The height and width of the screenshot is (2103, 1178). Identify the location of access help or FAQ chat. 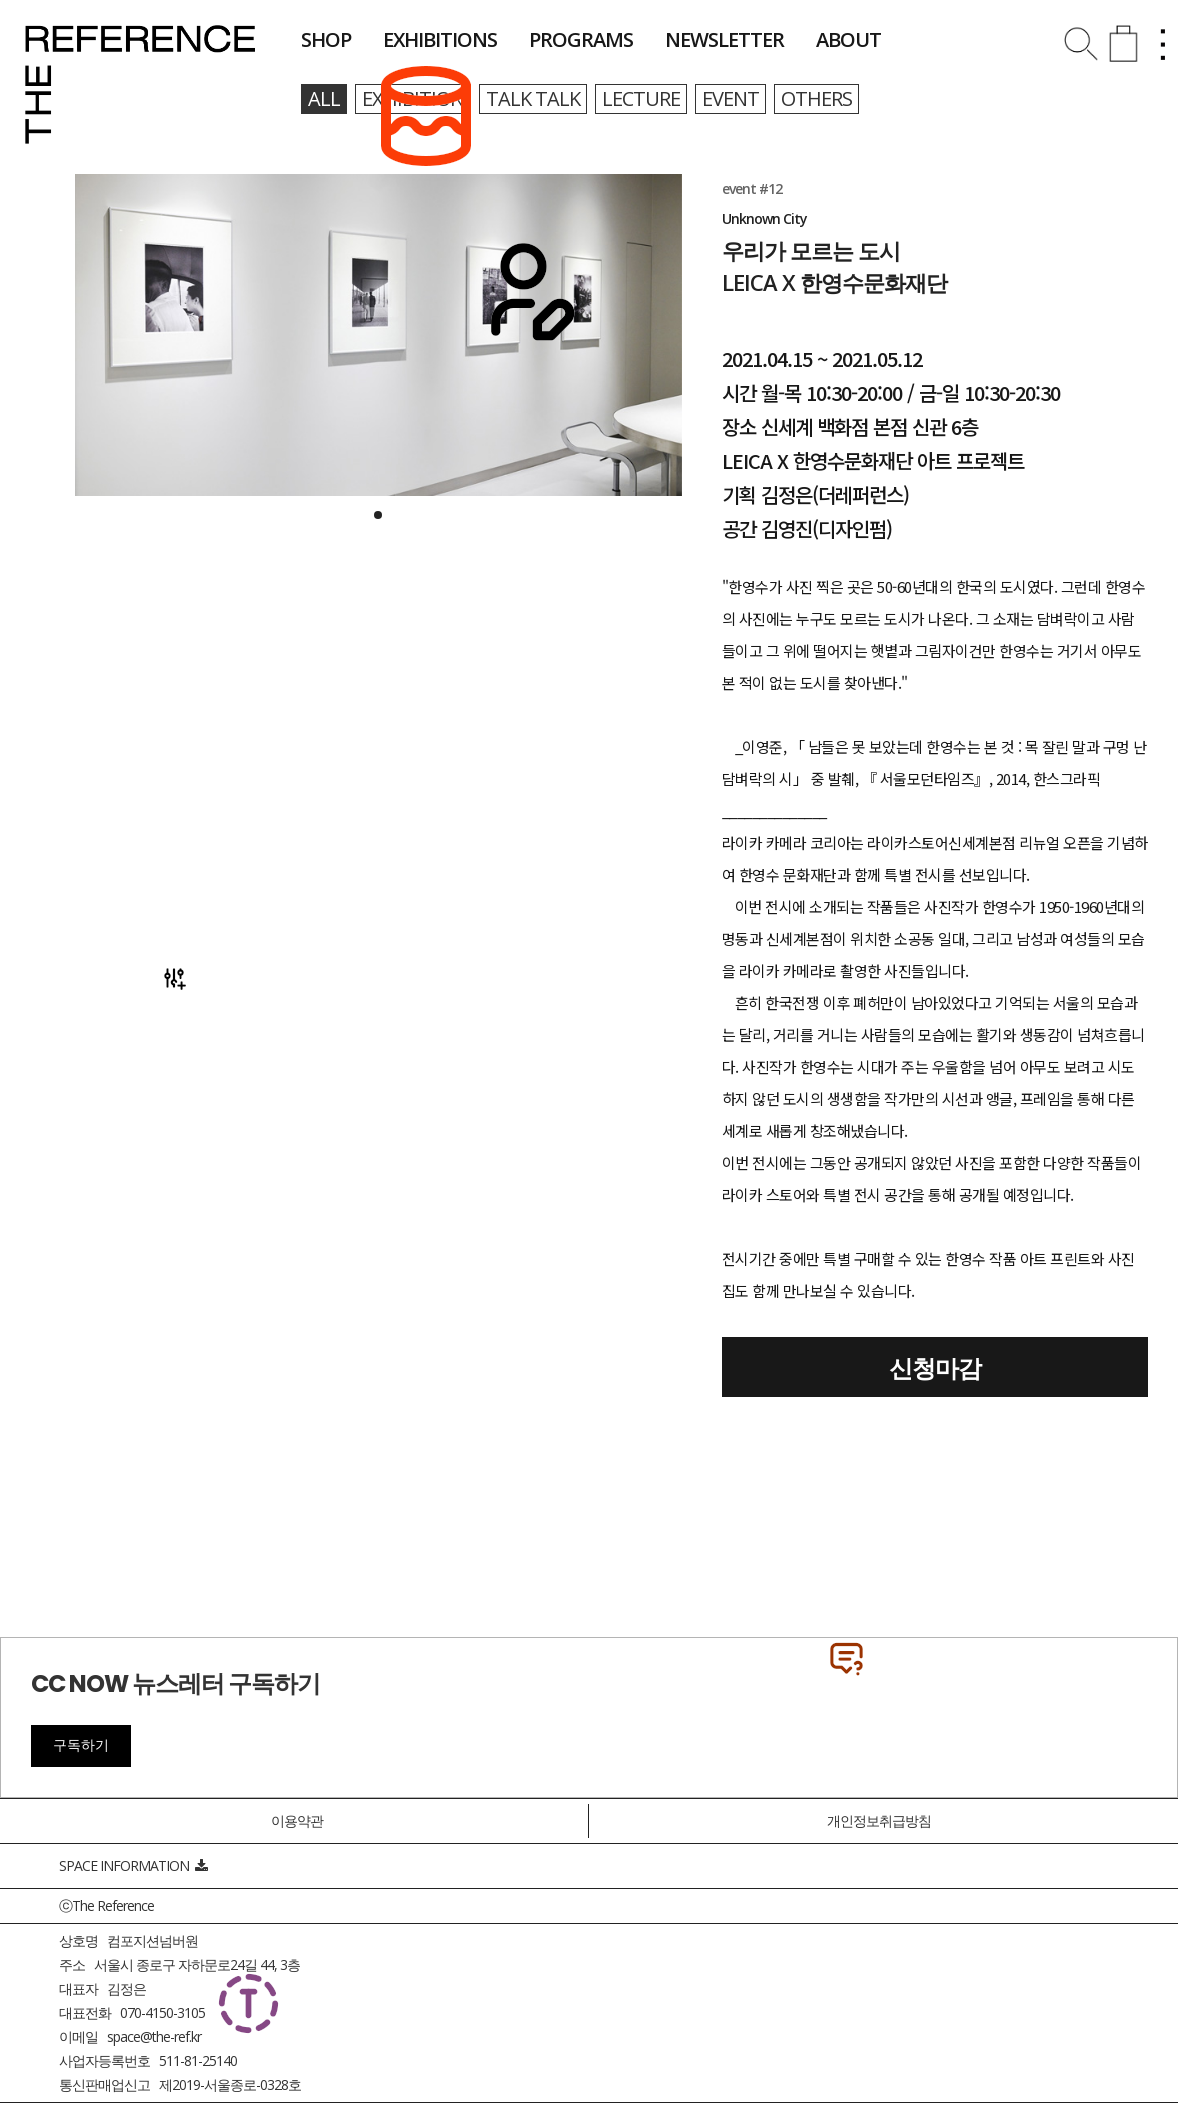
(846, 1657).